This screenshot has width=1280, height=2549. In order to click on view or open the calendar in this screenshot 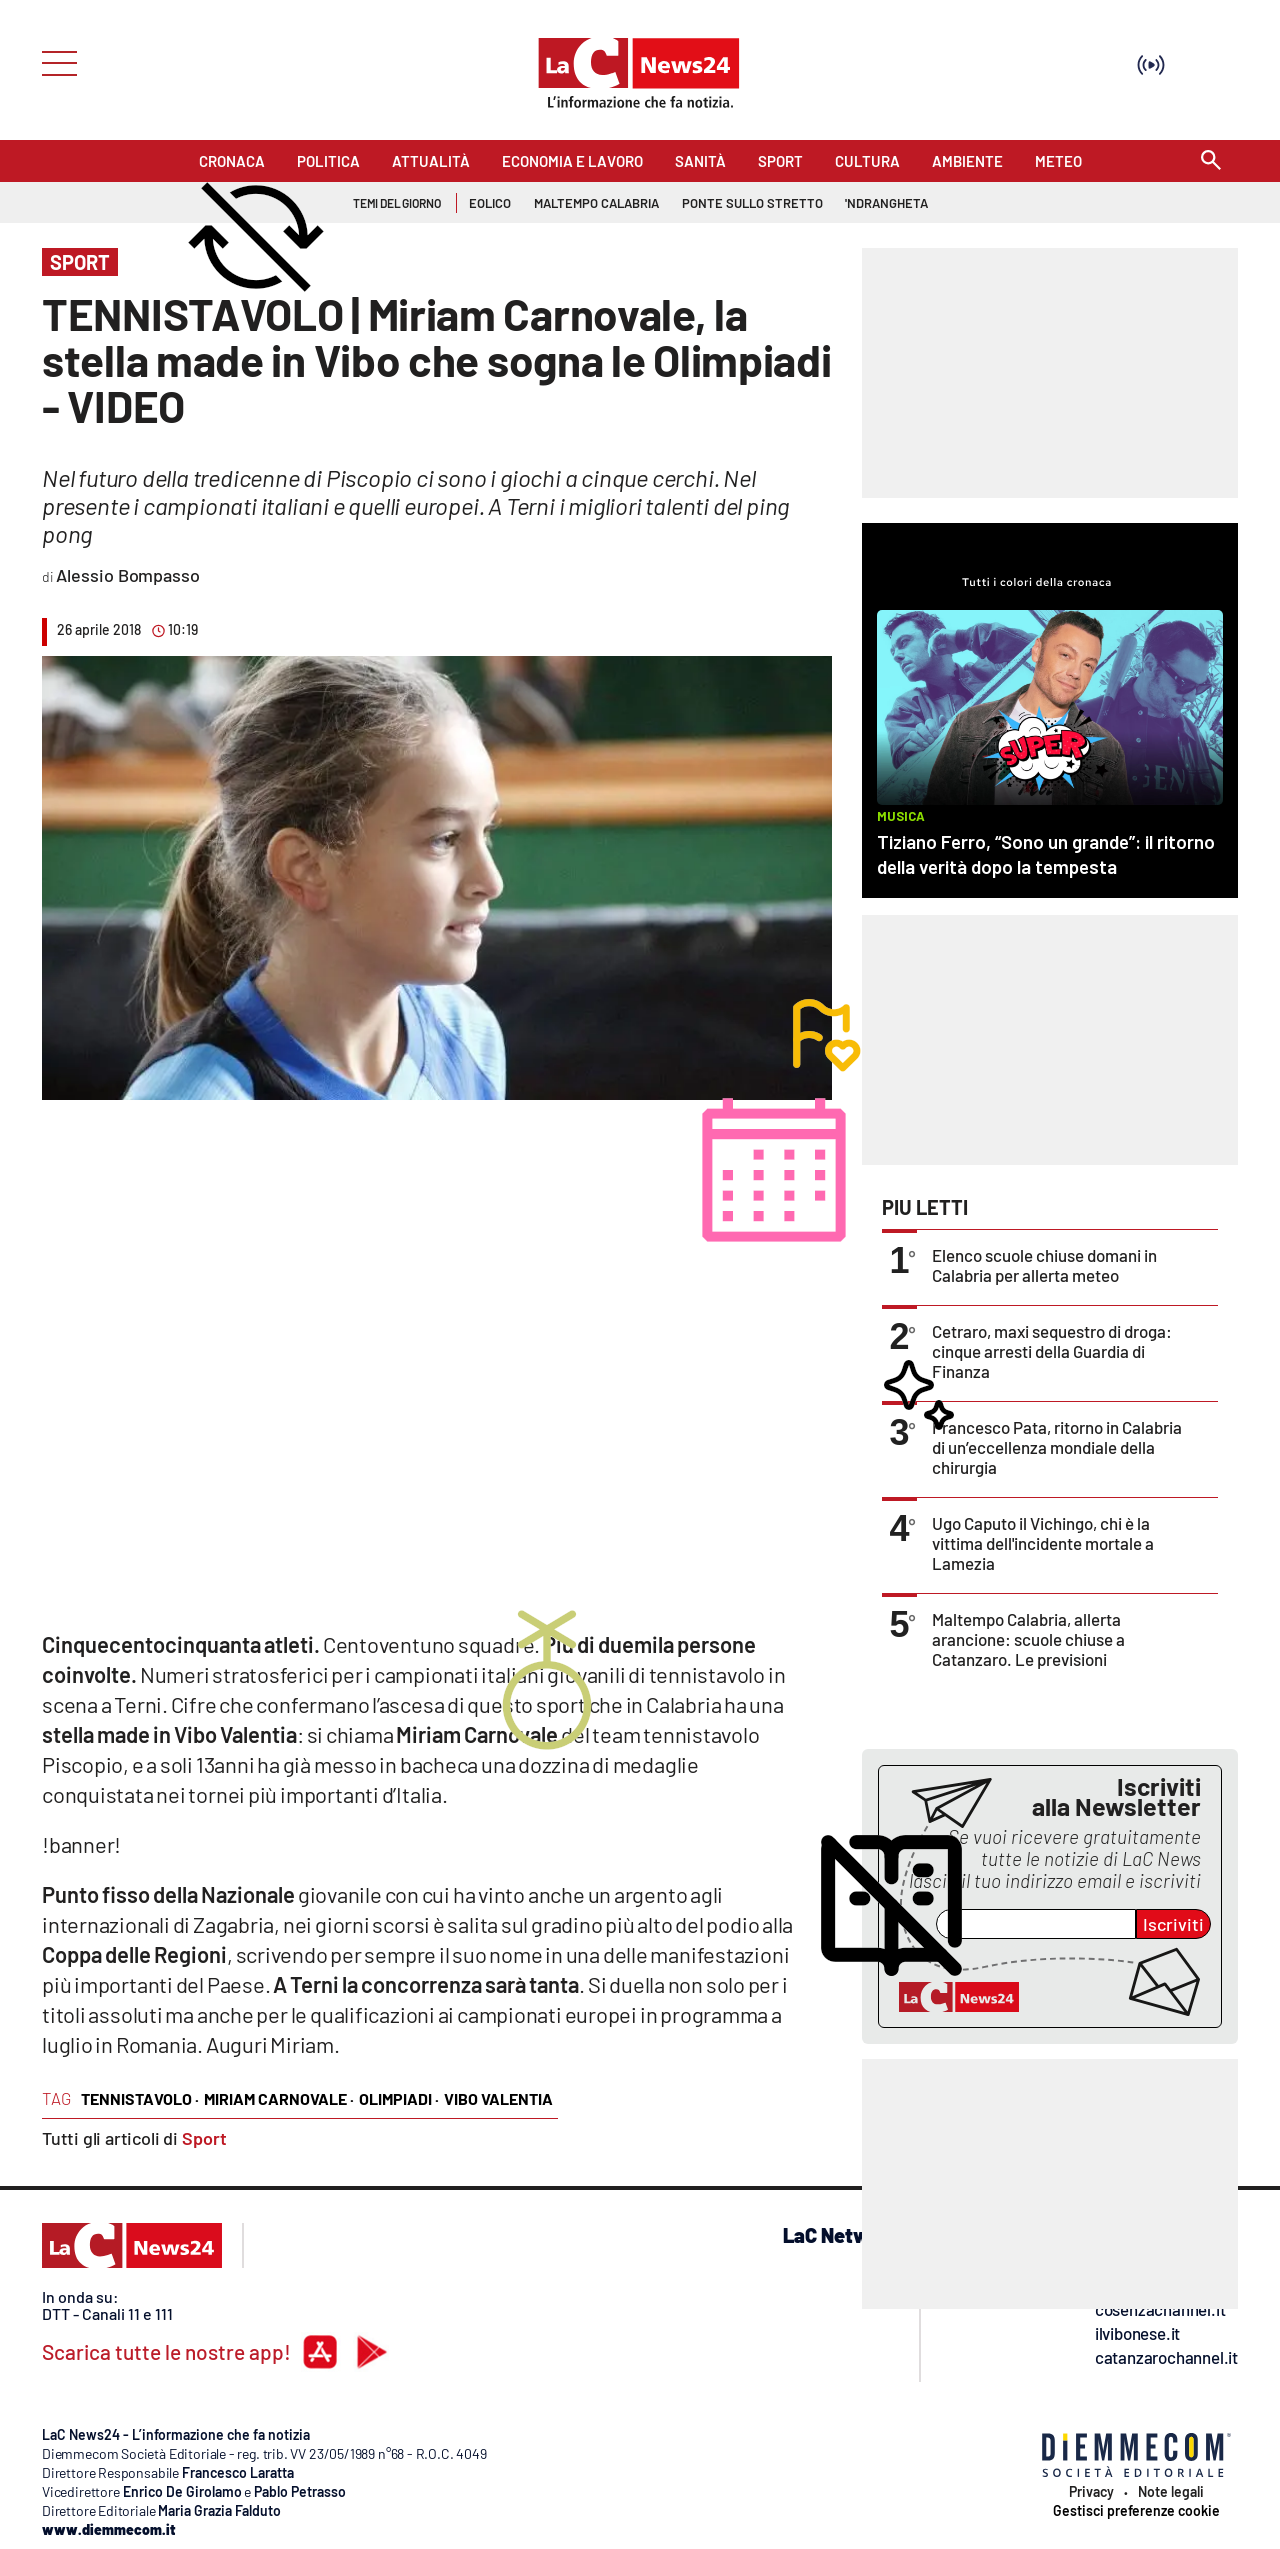, I will do `click(774, 1170)`.